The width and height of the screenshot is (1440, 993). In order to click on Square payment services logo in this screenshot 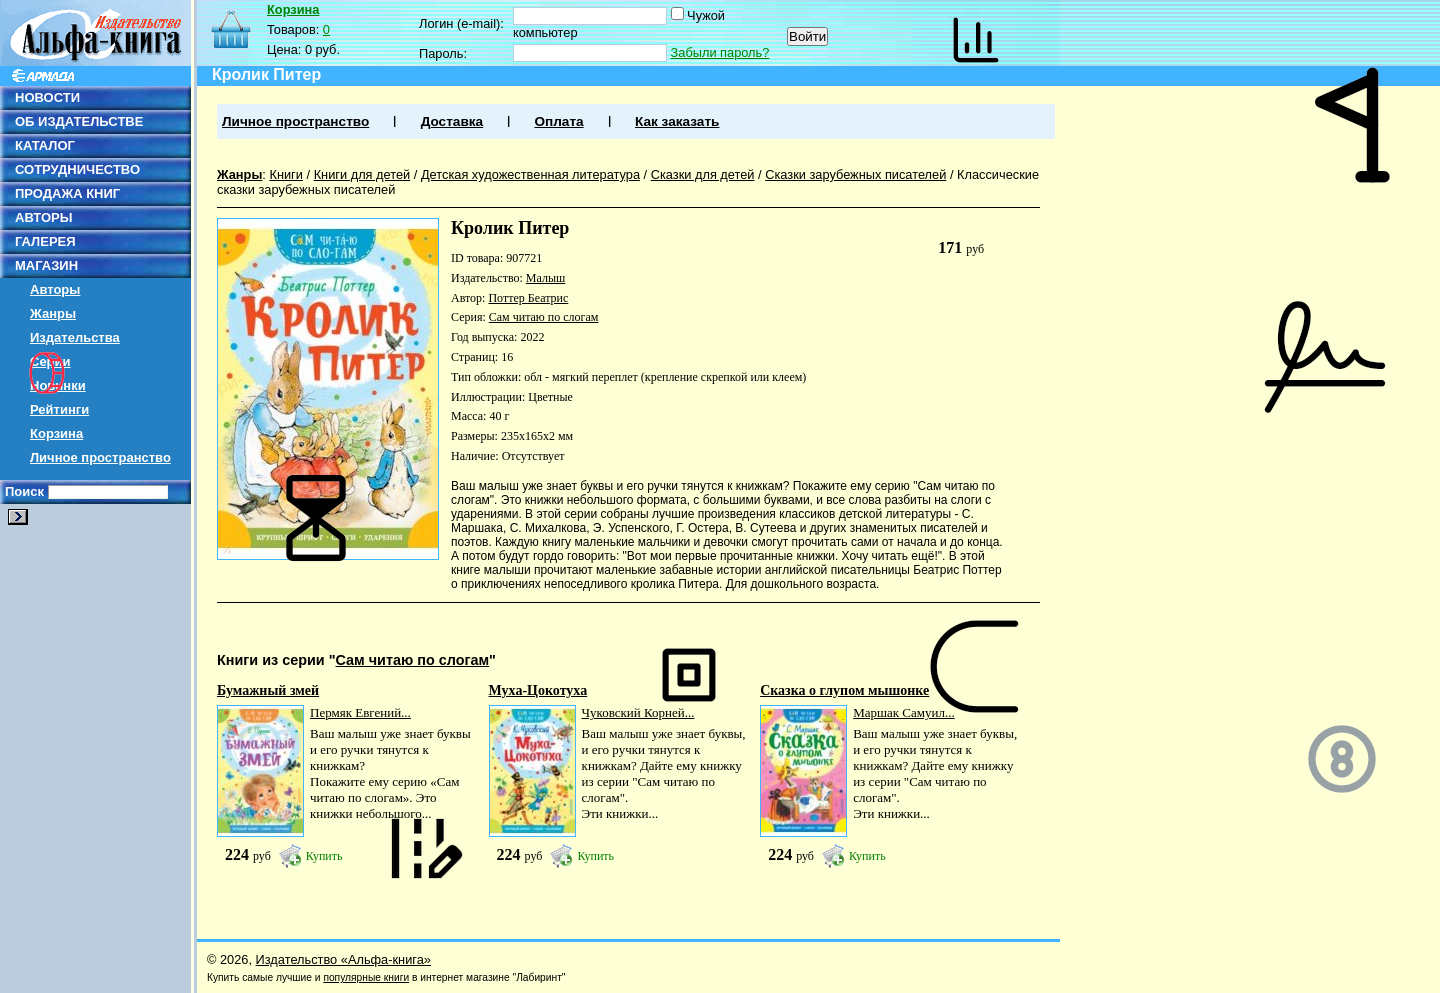, I will do `click(689, 675)`.